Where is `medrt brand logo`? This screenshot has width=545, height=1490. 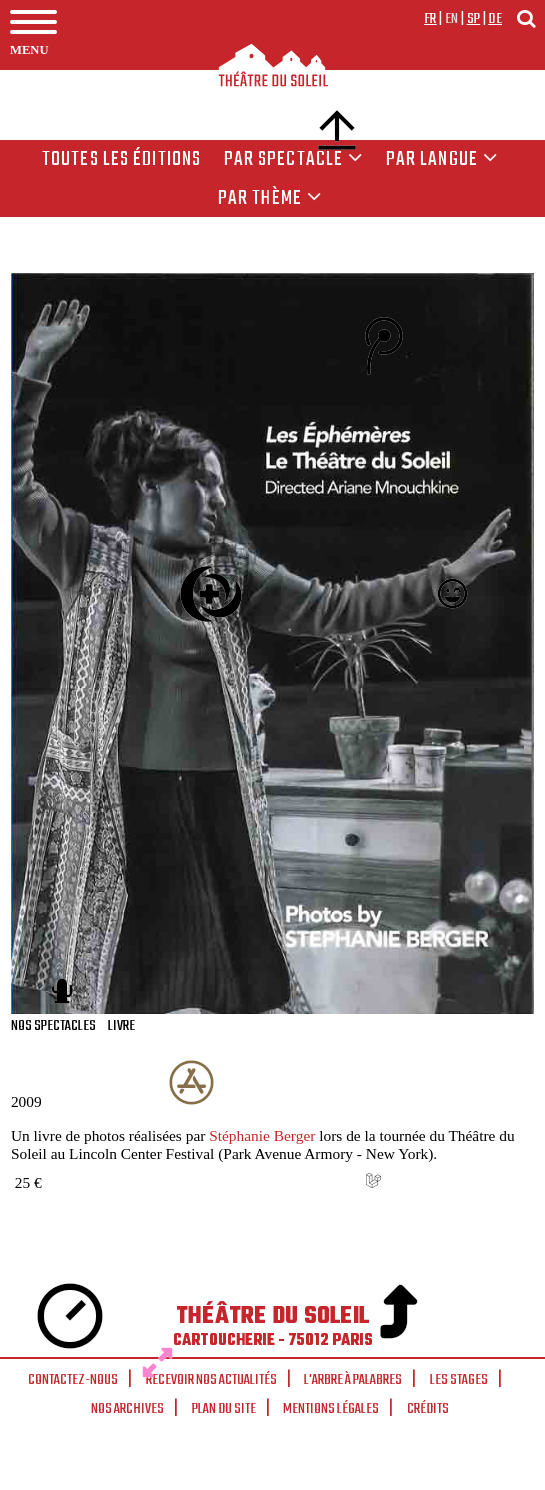 medrt brand logo is located at coordinates (211, 594).